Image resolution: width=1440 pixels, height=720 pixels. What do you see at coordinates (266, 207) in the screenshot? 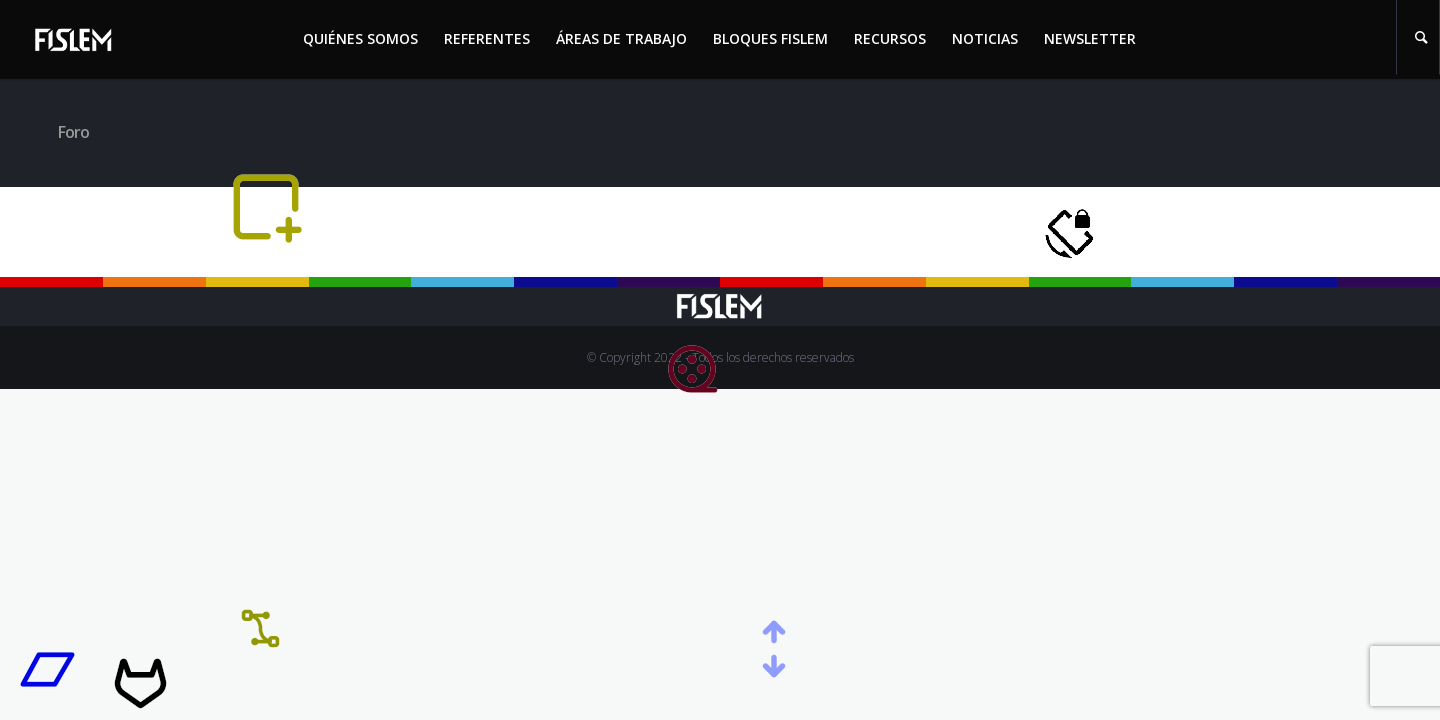
I see `add a new item or element` at bounding box center [266, 207].